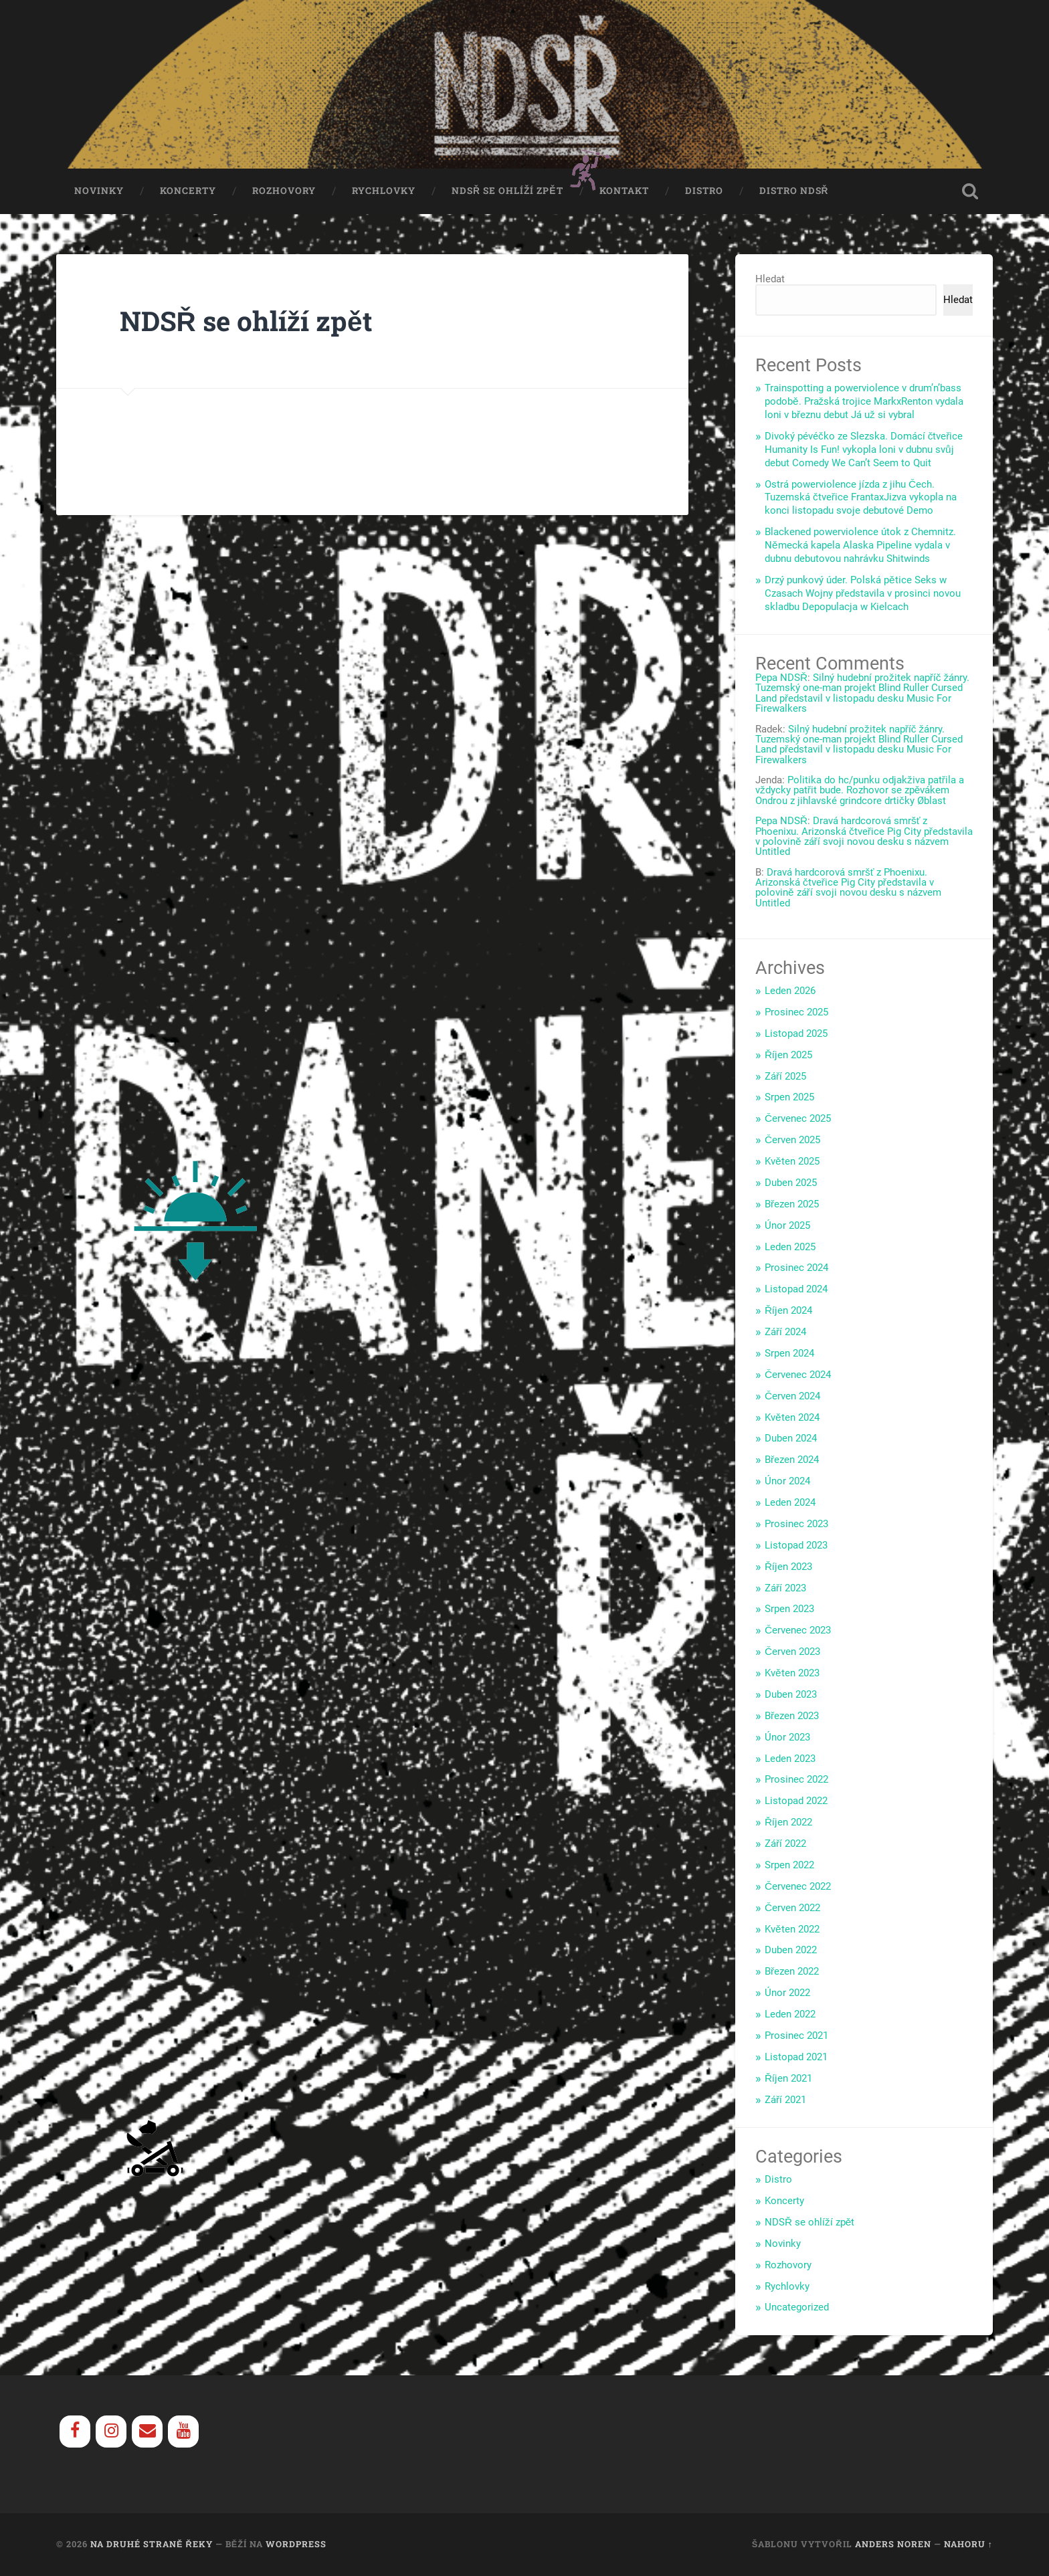 The height and width of the screenshot is (2576, 1049). Describe the element at coordinates (155, 2147) in the screenshot. I see `launch projectile in siege game` at that location.